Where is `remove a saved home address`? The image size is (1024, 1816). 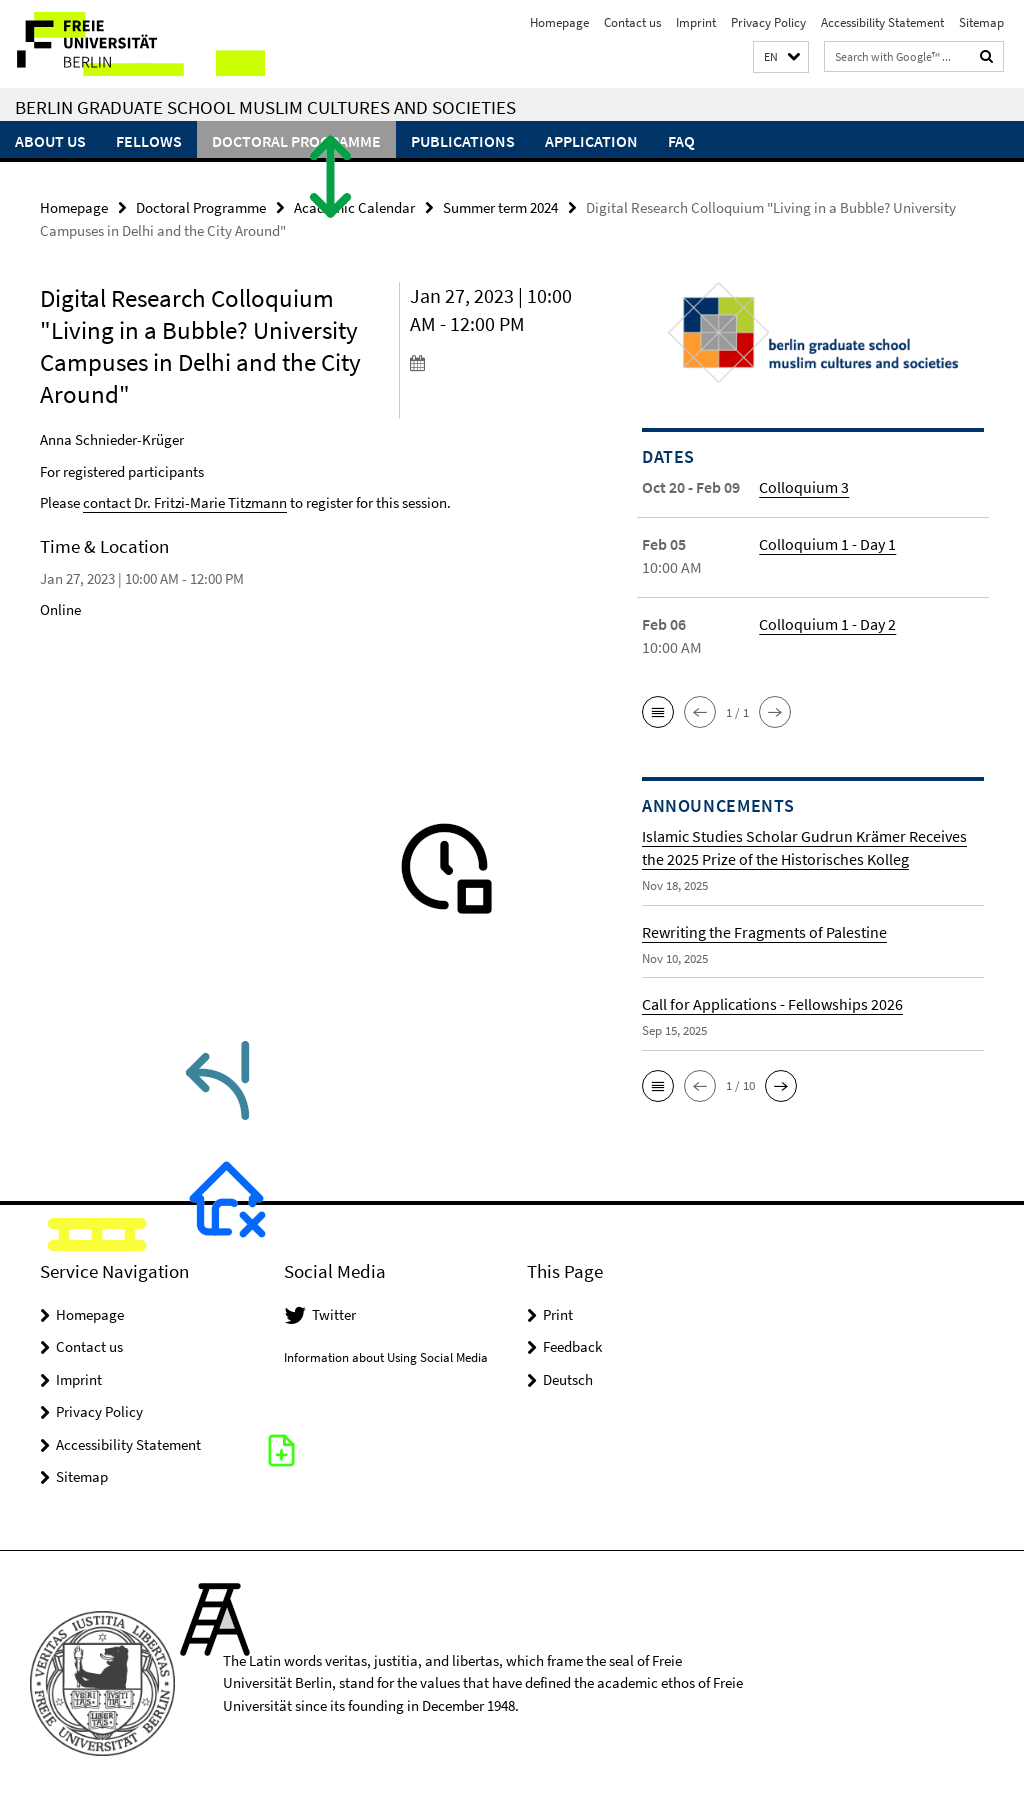
remove a saved home address is located at coordinates (226, 1198).